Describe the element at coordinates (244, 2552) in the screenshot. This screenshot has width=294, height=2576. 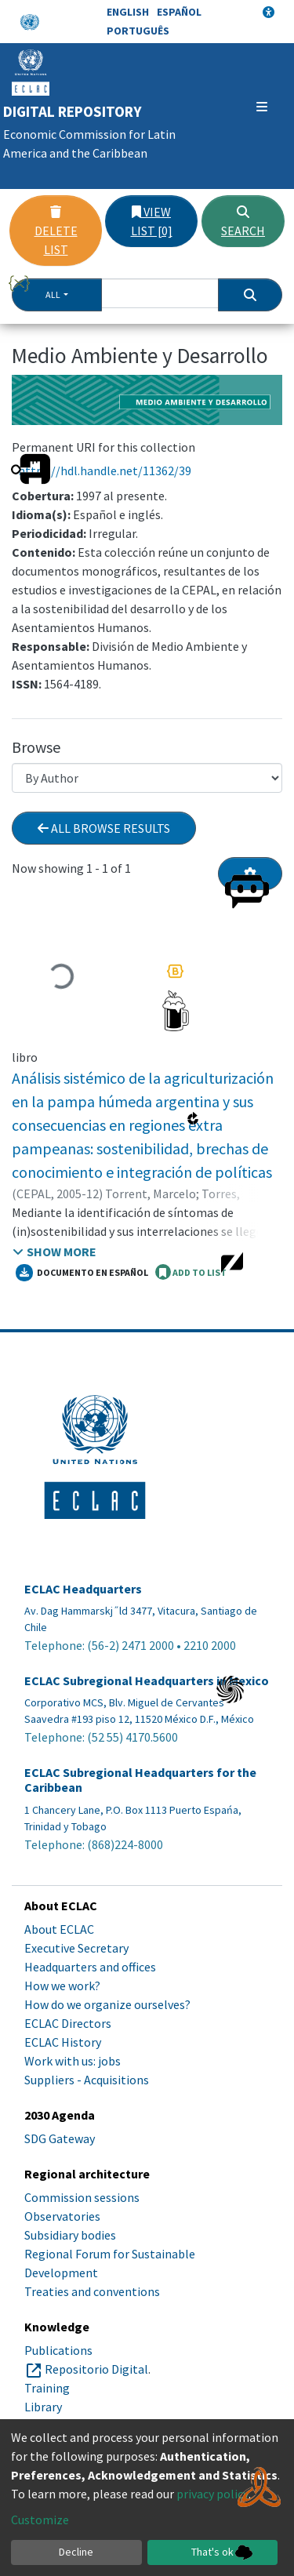
I see `simplelocalize logo - translation management platform` at that location.